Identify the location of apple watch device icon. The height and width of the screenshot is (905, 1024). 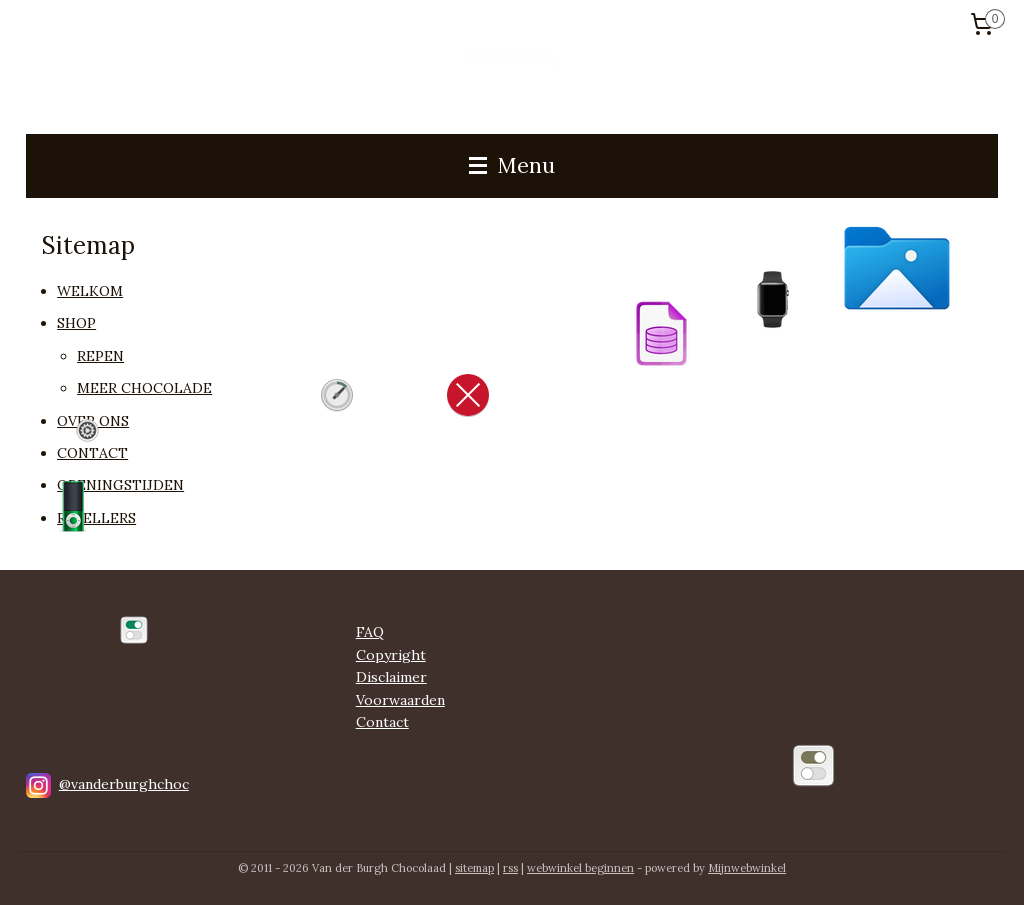
(772, 299).